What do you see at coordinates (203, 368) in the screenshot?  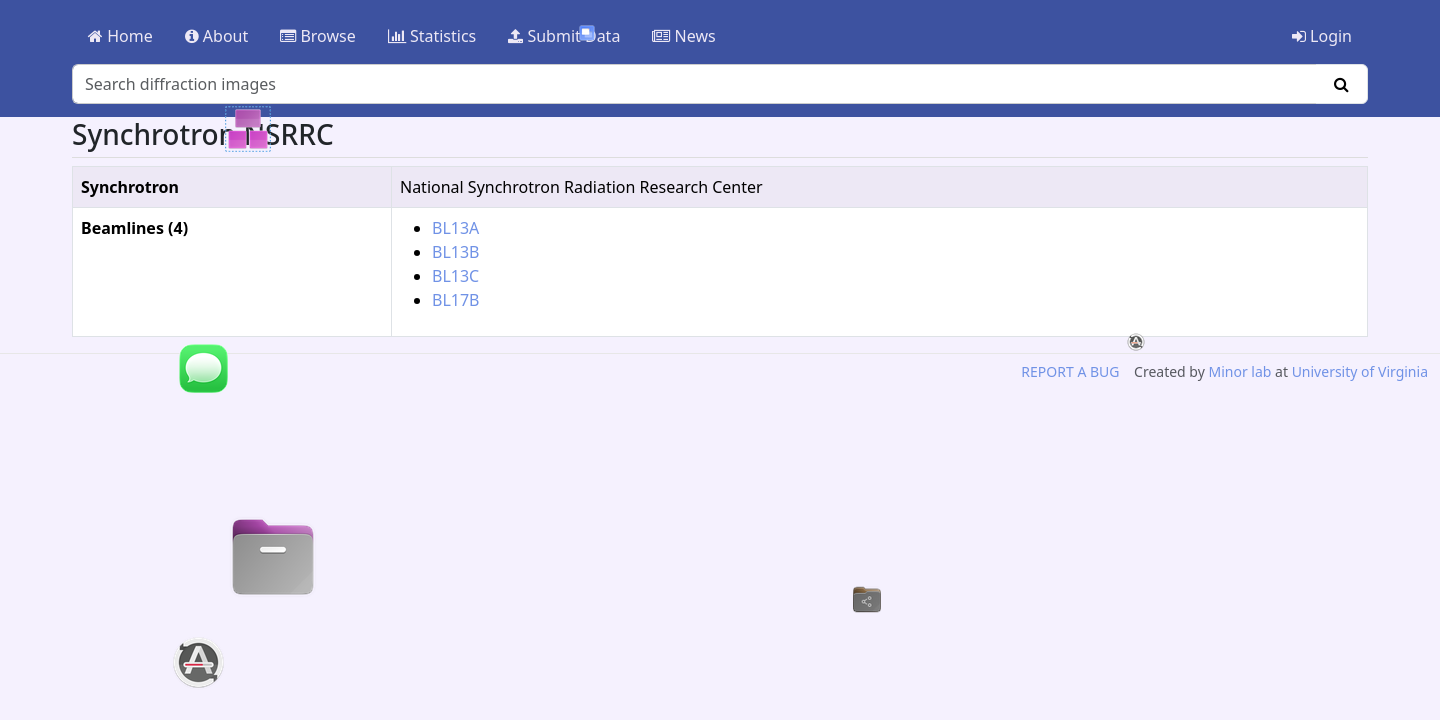 I see `open the messages app` at bounding box center [203, 368].